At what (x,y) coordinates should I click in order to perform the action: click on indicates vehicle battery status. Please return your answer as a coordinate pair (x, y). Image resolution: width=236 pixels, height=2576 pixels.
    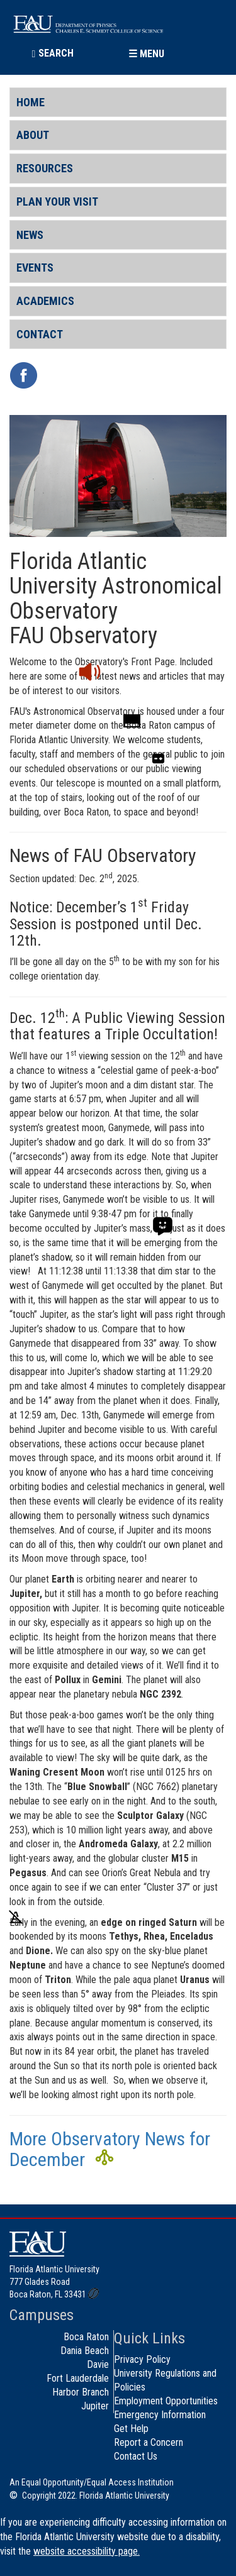
    Looking at the image, I should click on (158, 758).